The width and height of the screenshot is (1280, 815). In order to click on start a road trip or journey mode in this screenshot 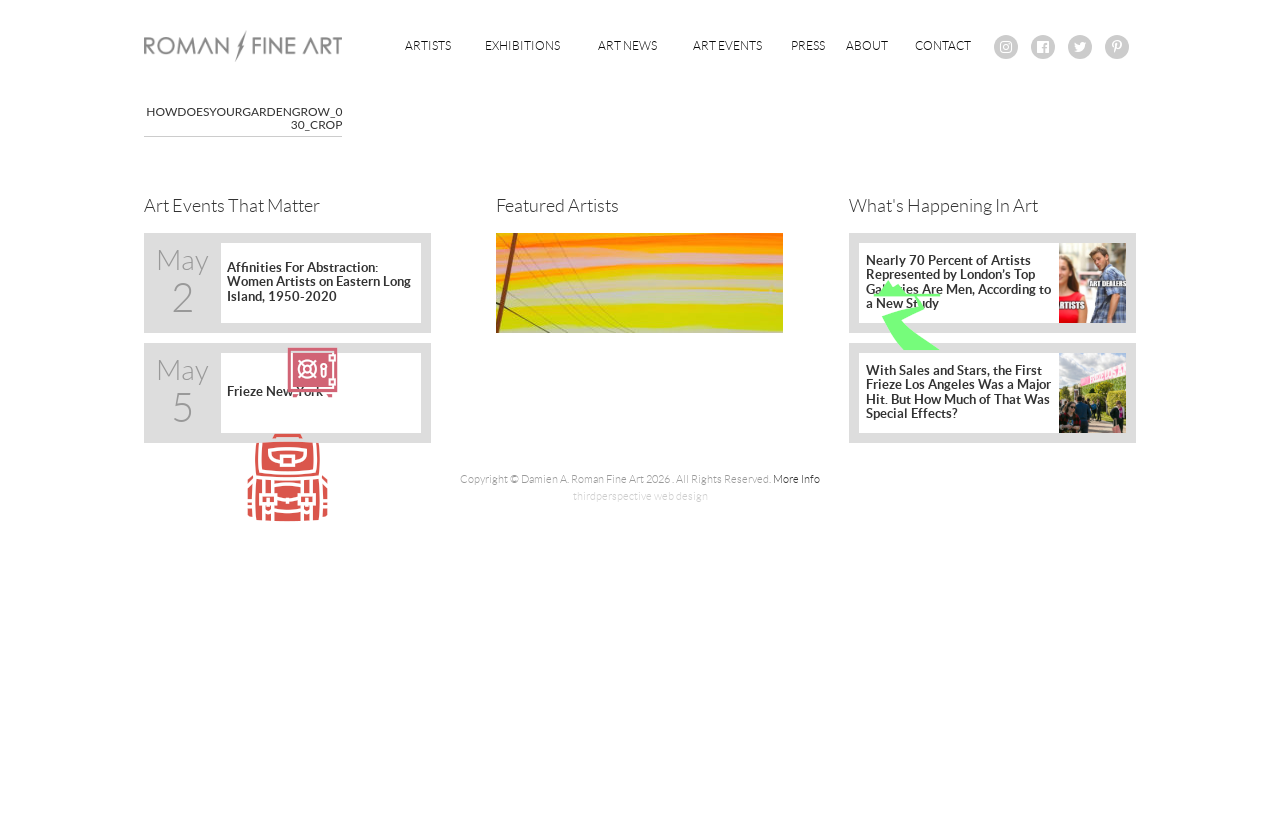, I will do `click(907, 315)`.